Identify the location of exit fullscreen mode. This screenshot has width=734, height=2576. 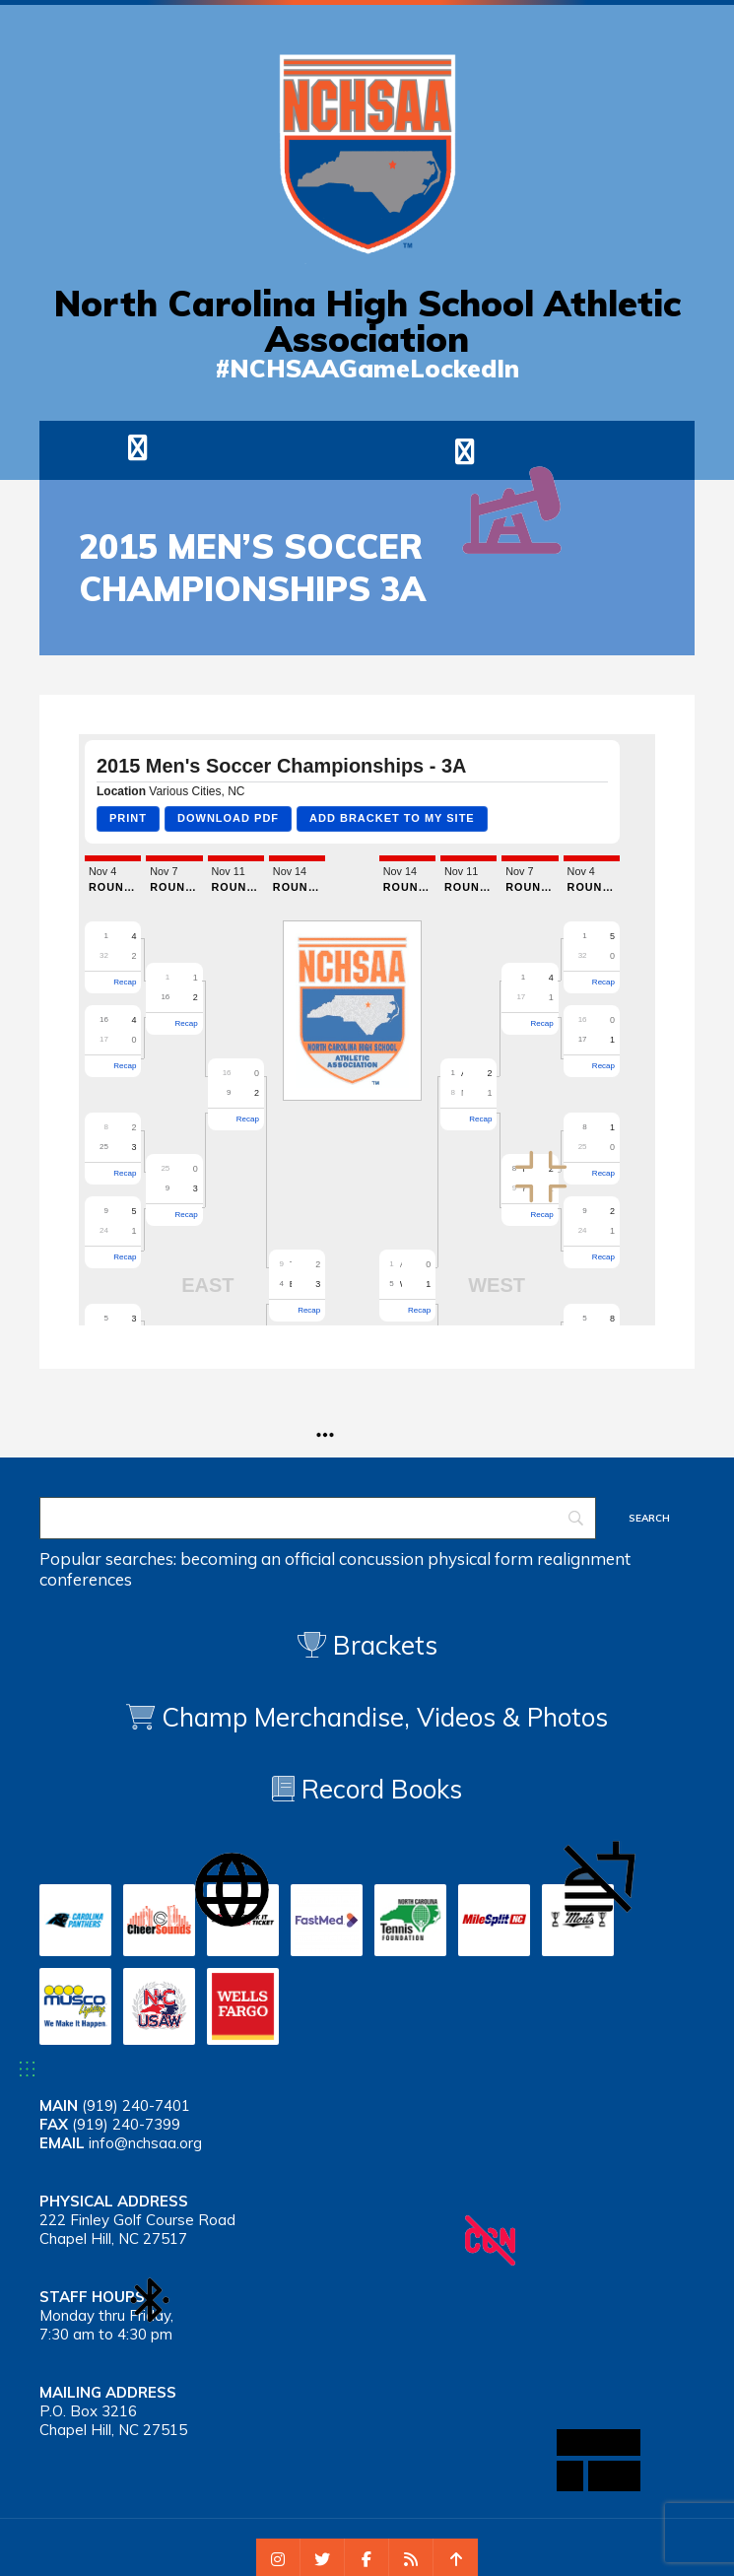
(541, 1177).